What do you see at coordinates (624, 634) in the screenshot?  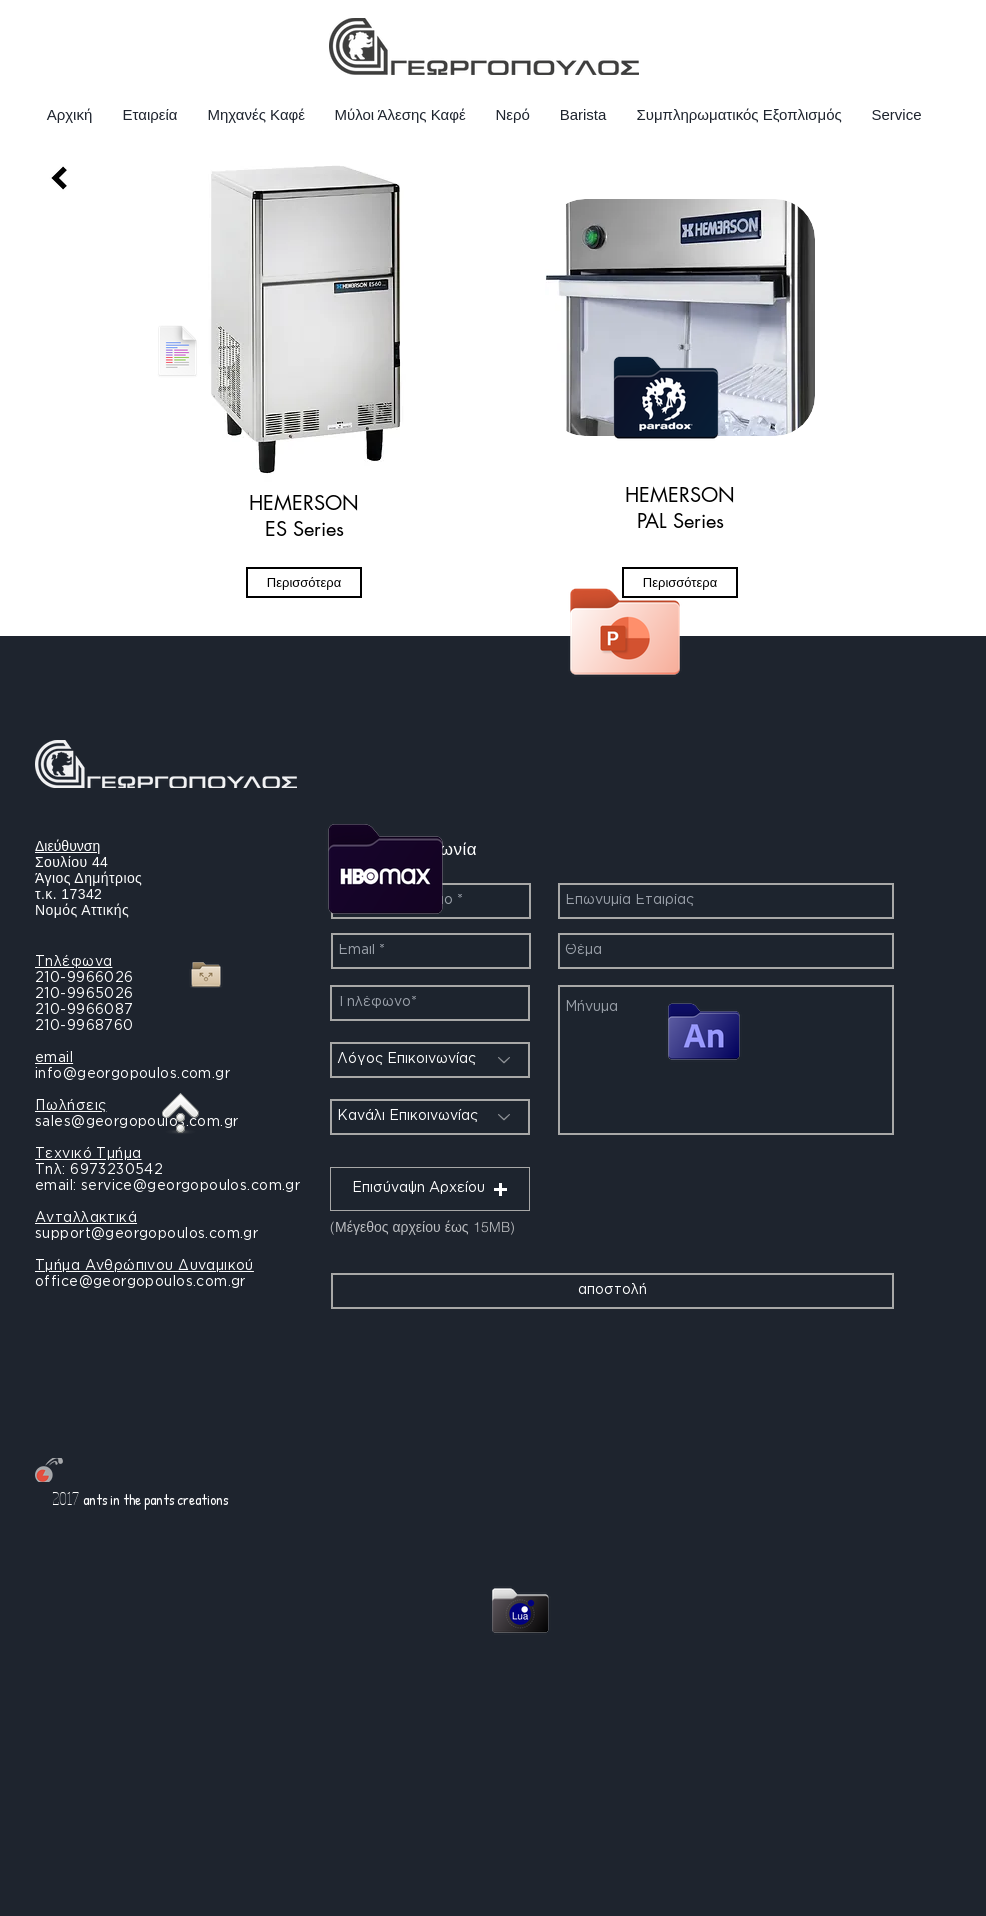 I see `open folder containing PowerPoint files` at bounding box center [624, 634].